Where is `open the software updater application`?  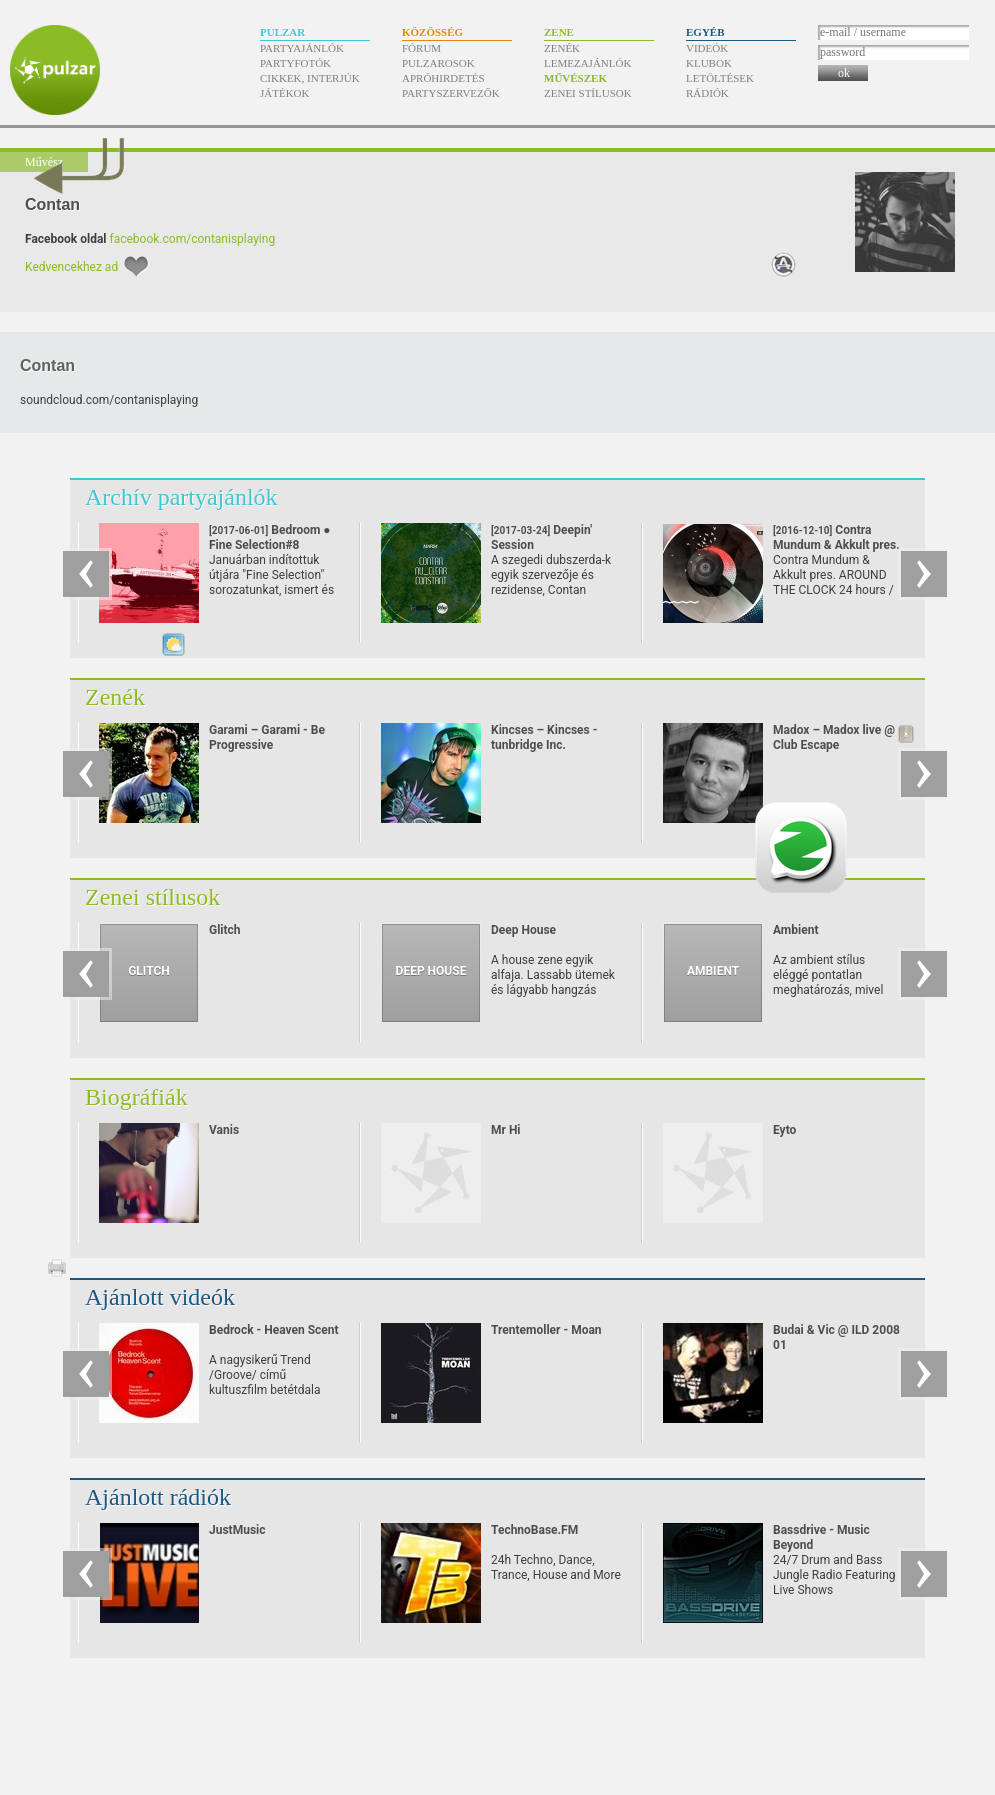
open the software updater application is located at coordinates (783, 264).